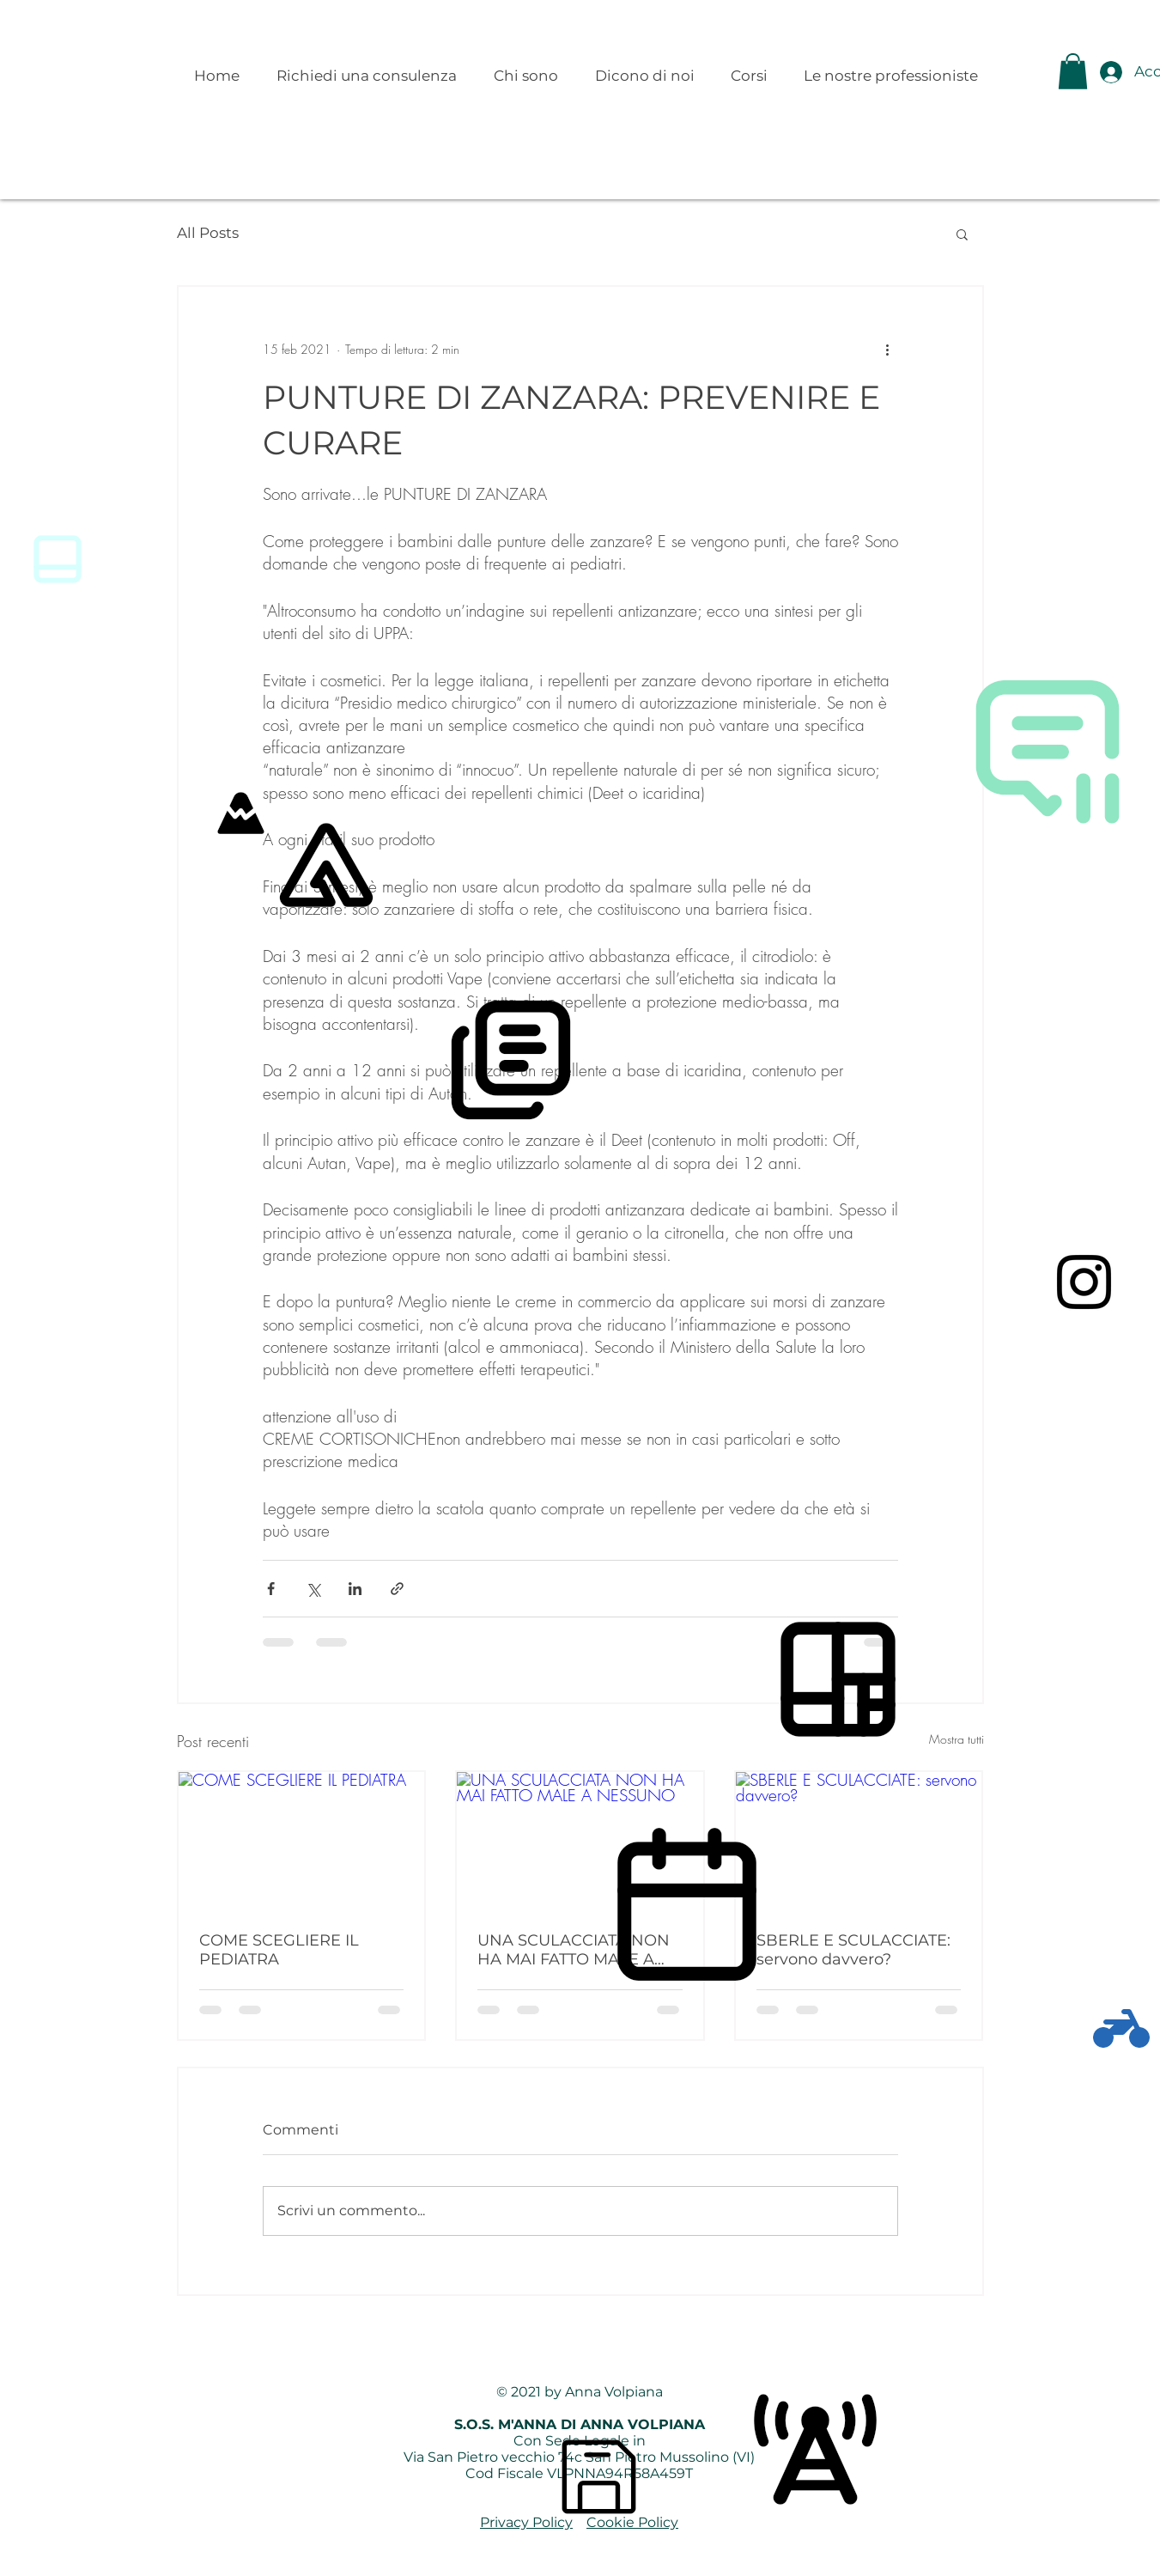 The width and height of the screenshot is (1160, 2576). What do you see at coordinates (511, 1060) in the screenshot?
I see `access your saved content library` at bounding box center [511, 1060].